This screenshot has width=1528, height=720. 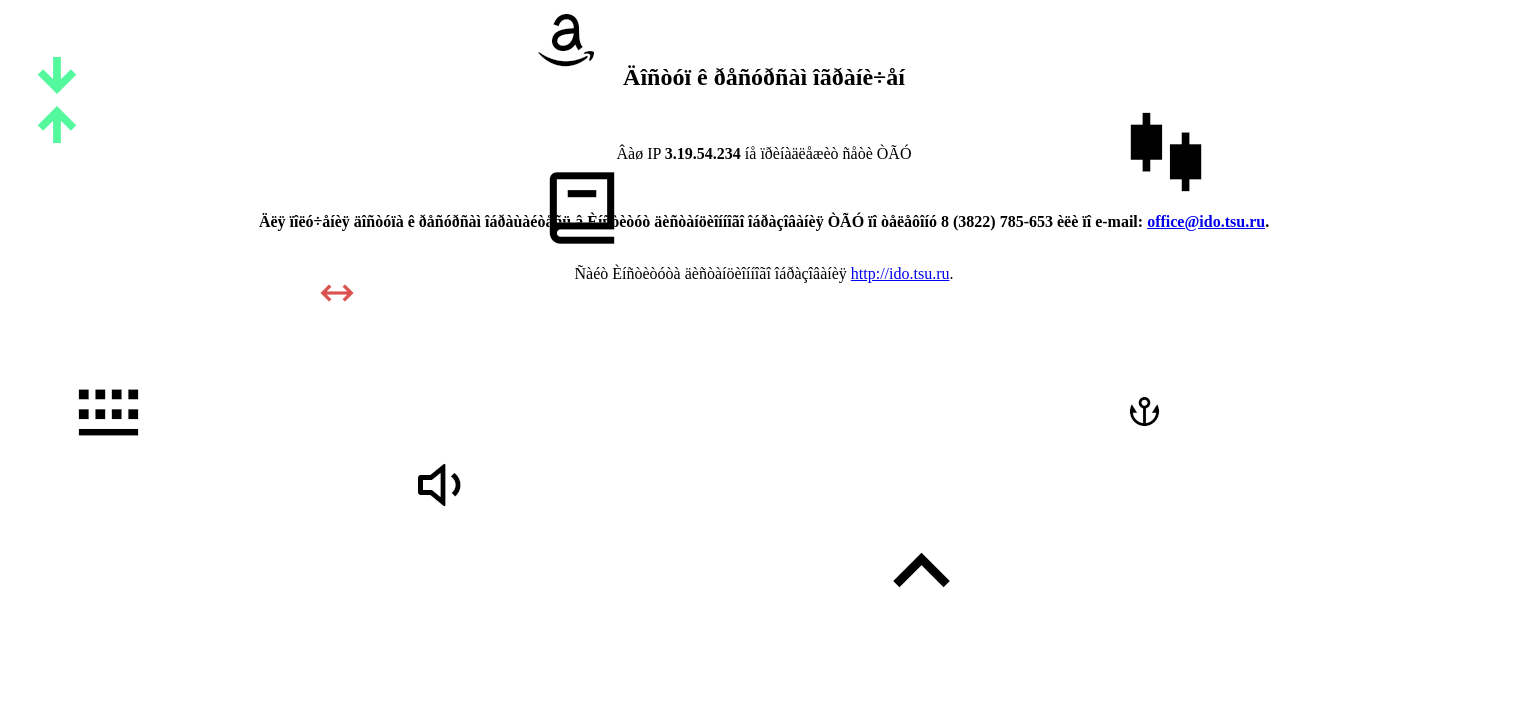 I want to click on view stock market data, so click(x=1166, y=152).